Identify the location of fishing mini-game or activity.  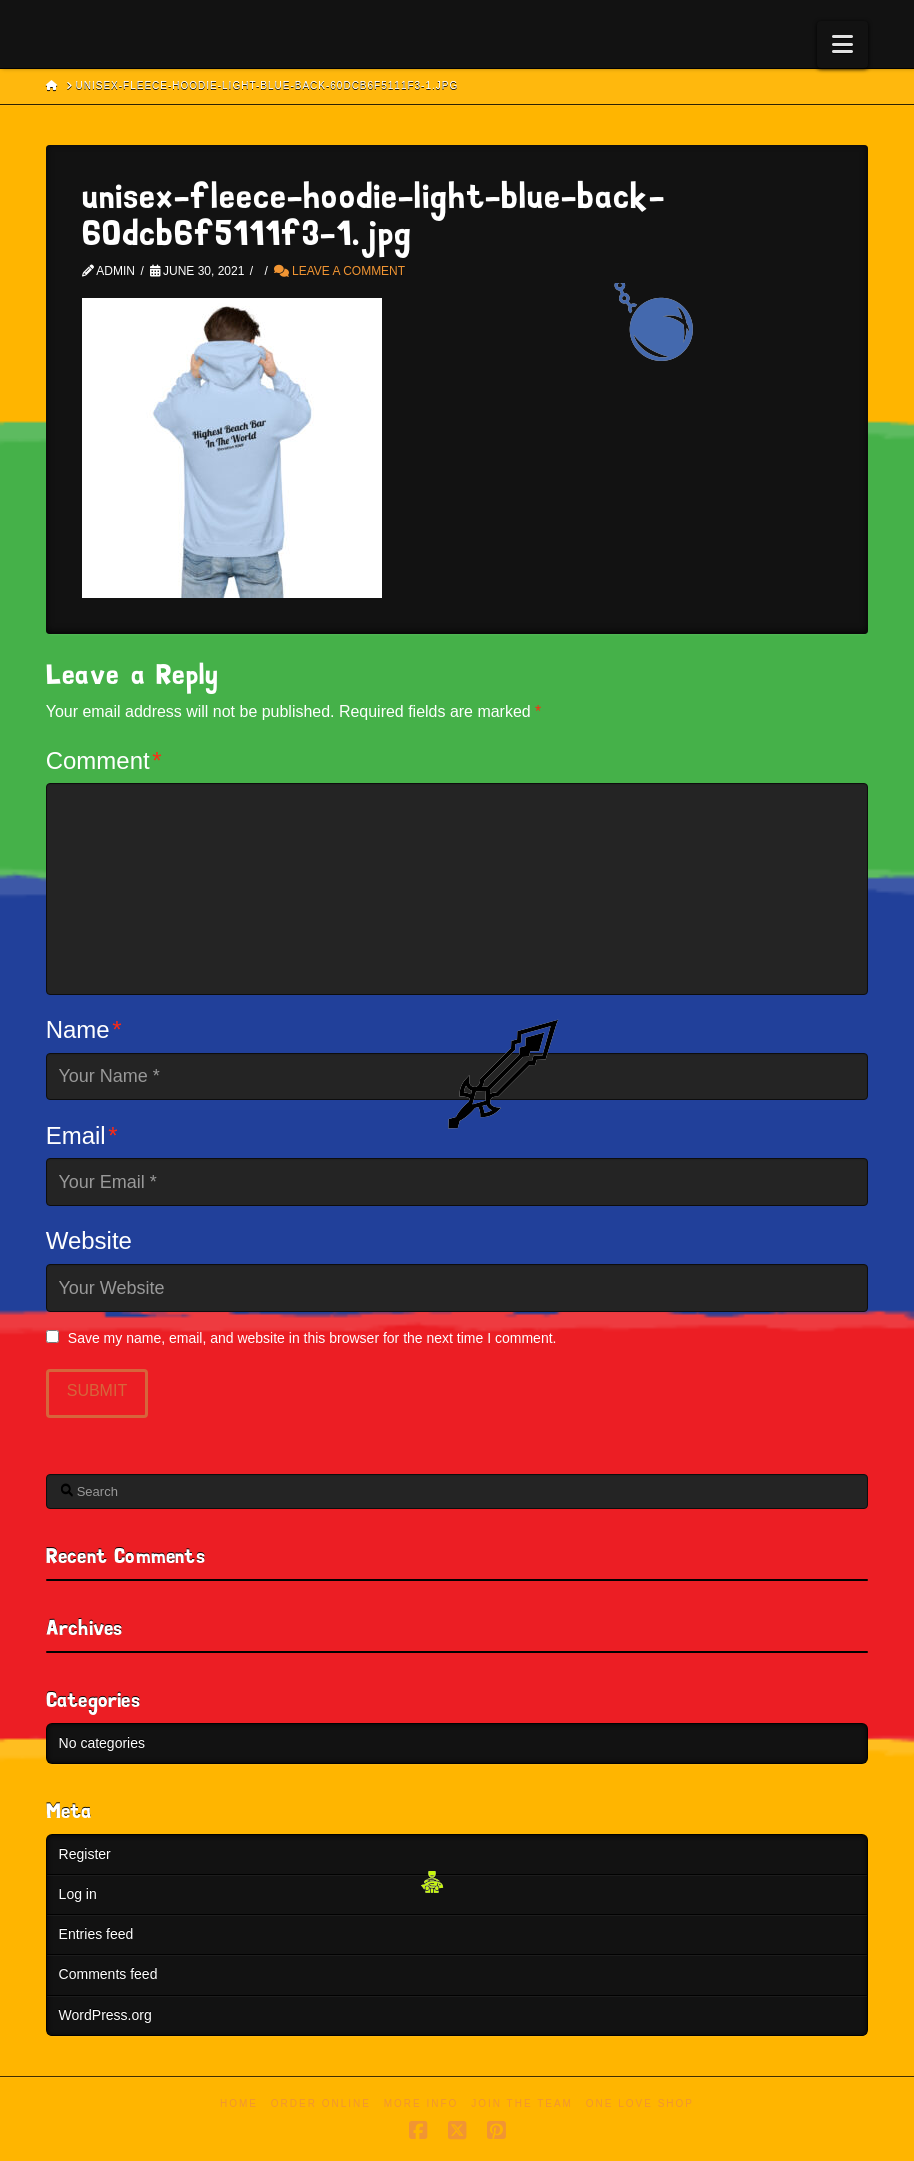
(432, 1882).